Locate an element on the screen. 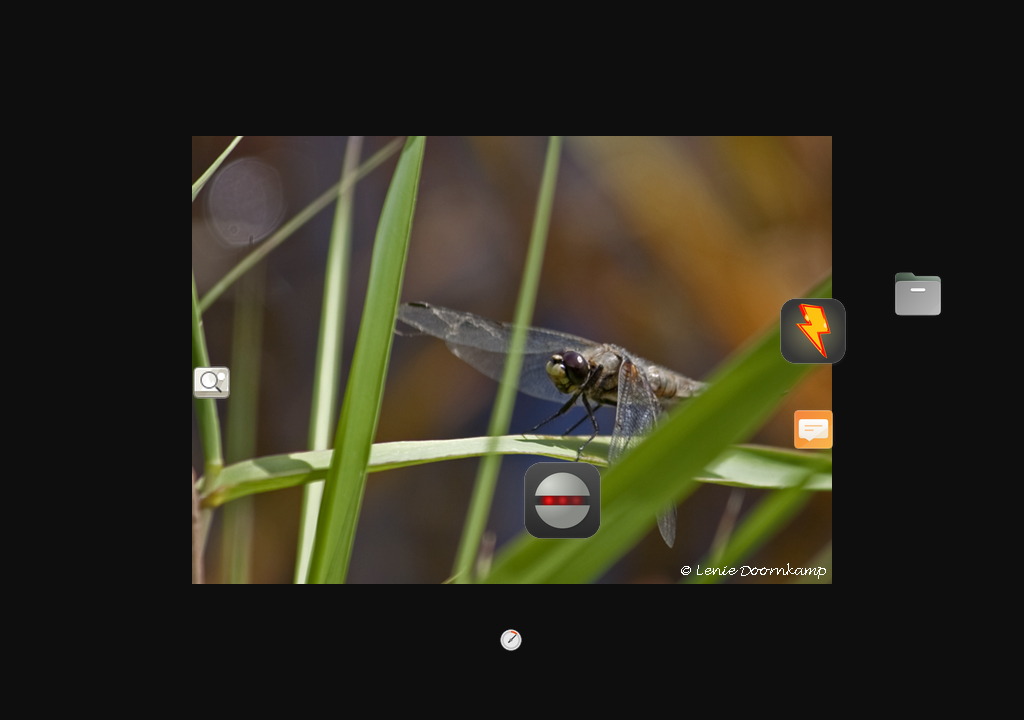 The width and height of the screenshot is (1024, 720). open sysprof system profiler application is located at coordinates (511, 640).